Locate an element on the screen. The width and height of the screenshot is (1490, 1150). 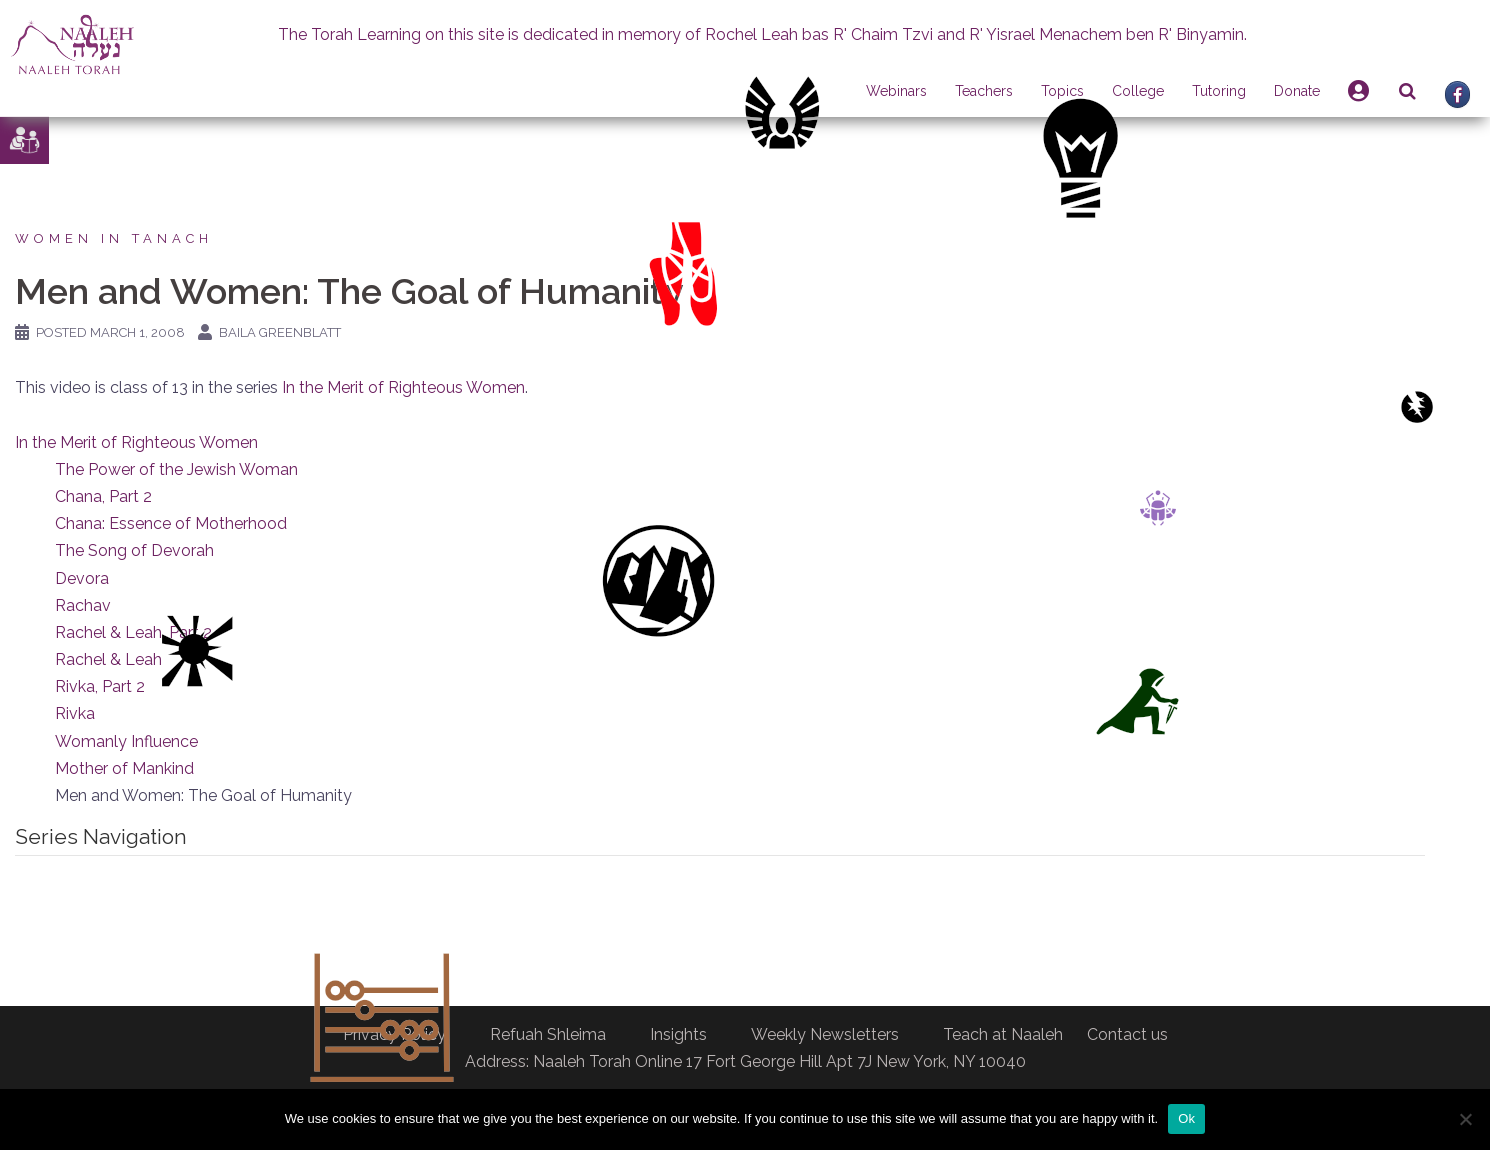
open calculator or counting tool is located at coordinates (382, 1010).